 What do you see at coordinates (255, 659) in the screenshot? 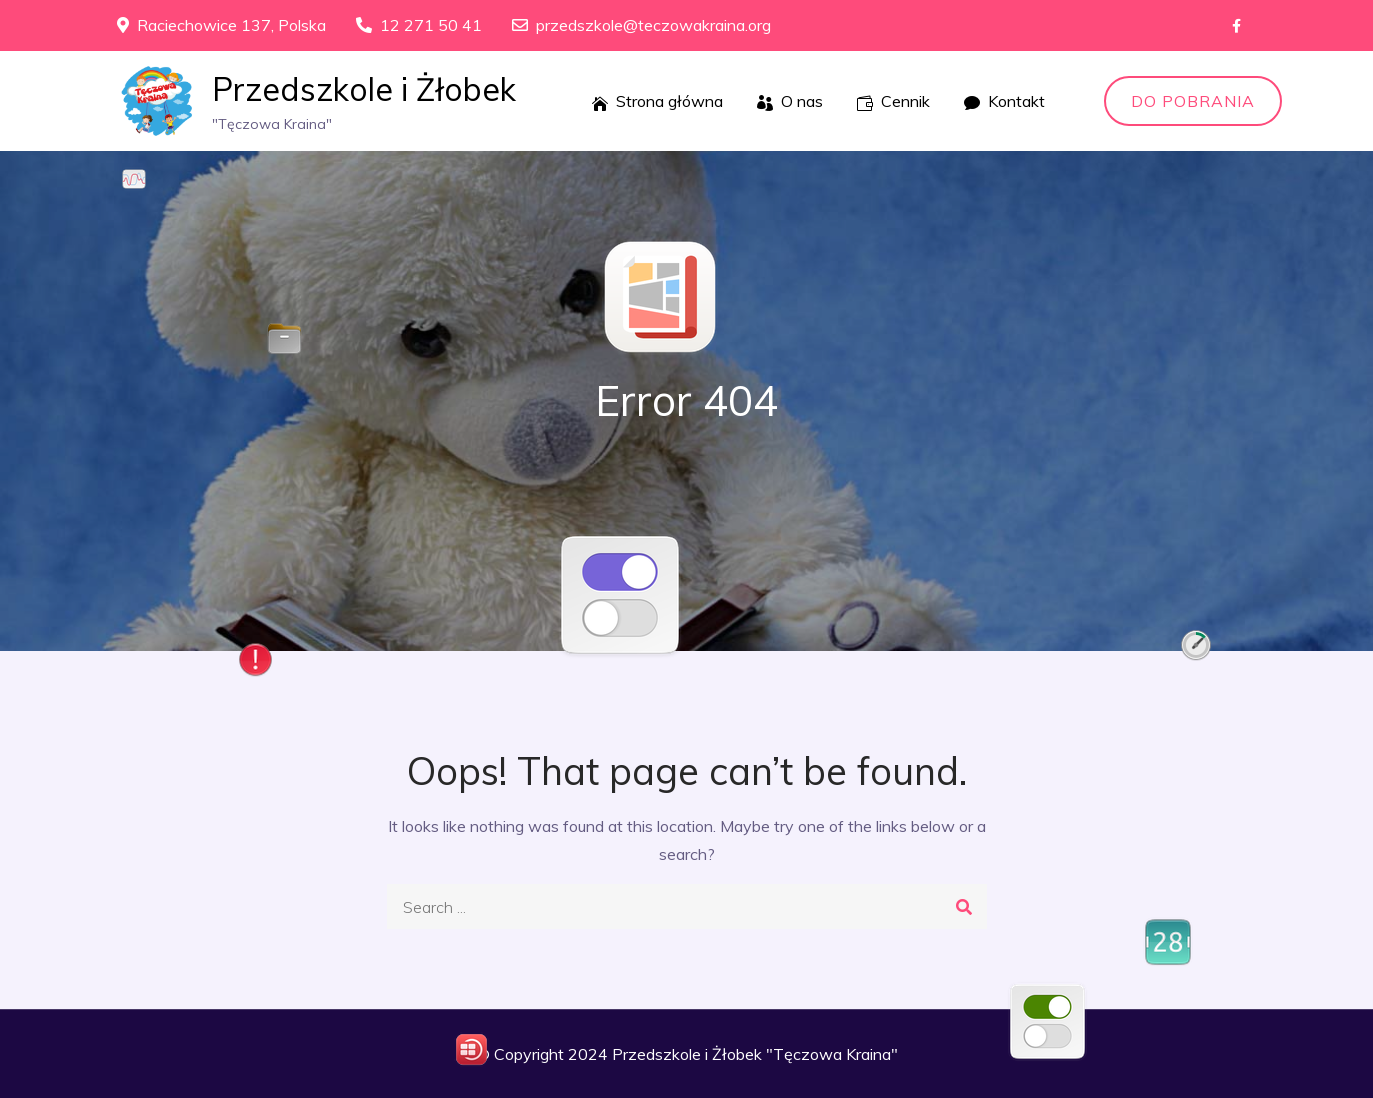
I see `indicates a warning or important alert` at bounding box center [255, 659].